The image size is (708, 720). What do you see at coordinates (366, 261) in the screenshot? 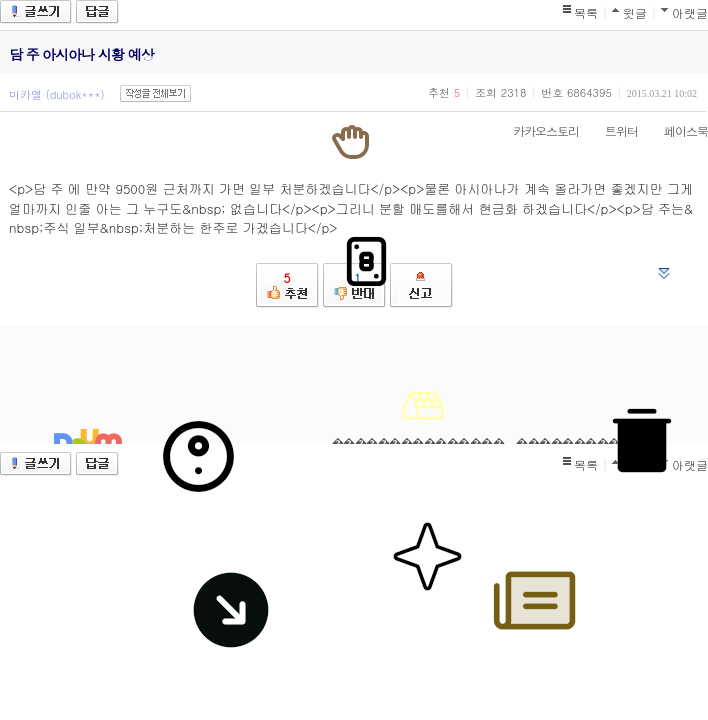
I see `playing card with number 8` at bounding box center [366, 261].